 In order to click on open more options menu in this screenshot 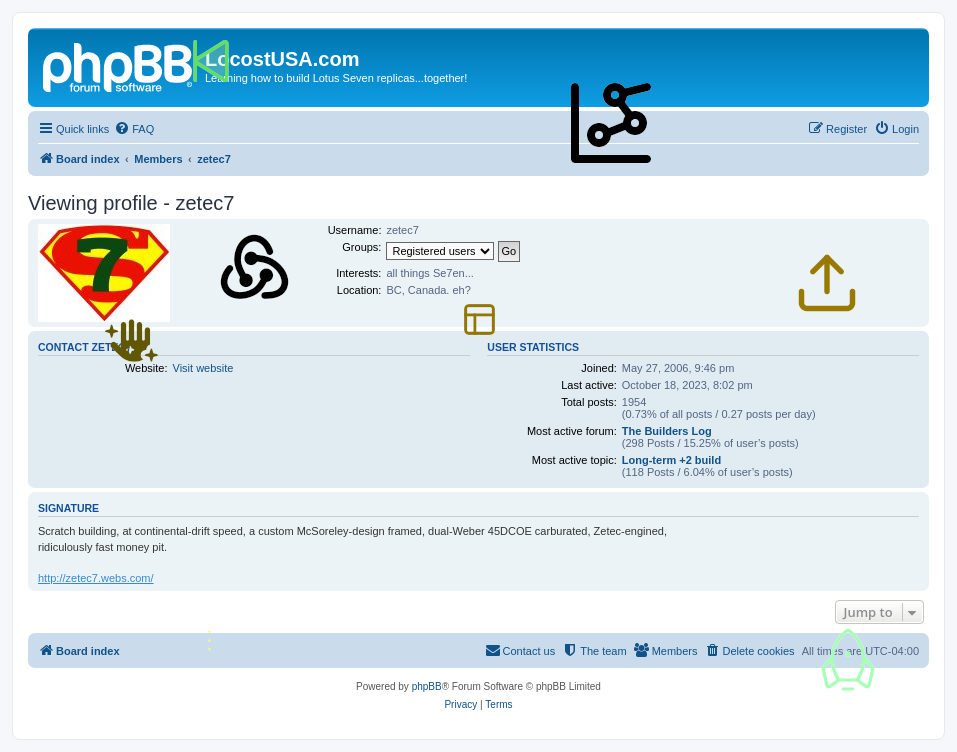, I will do `click(209, 640)`.